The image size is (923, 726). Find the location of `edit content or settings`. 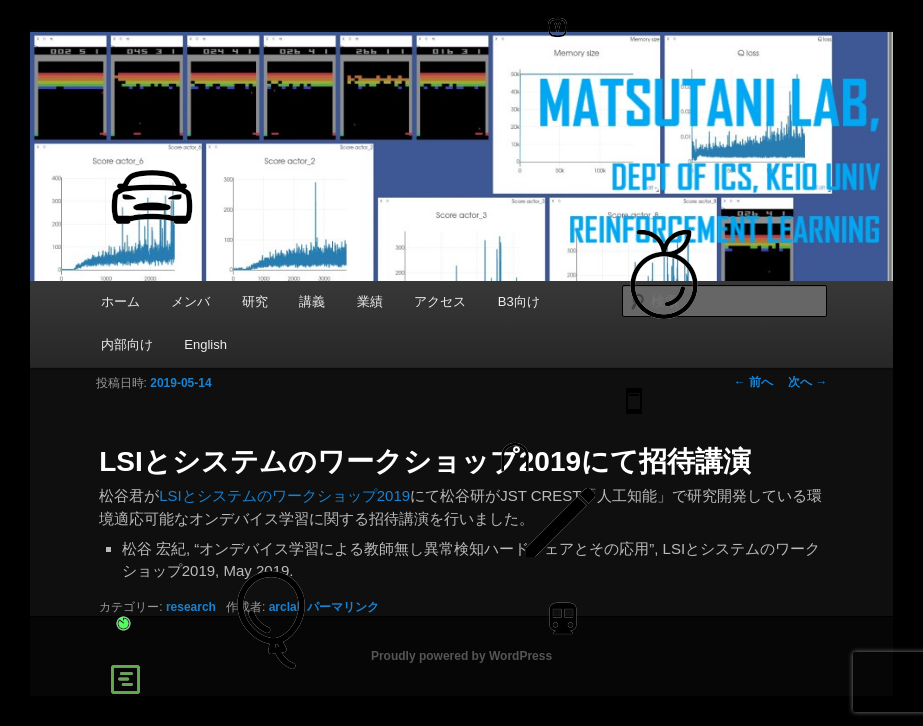

edit content or settings is located at coordinates (560, 522).